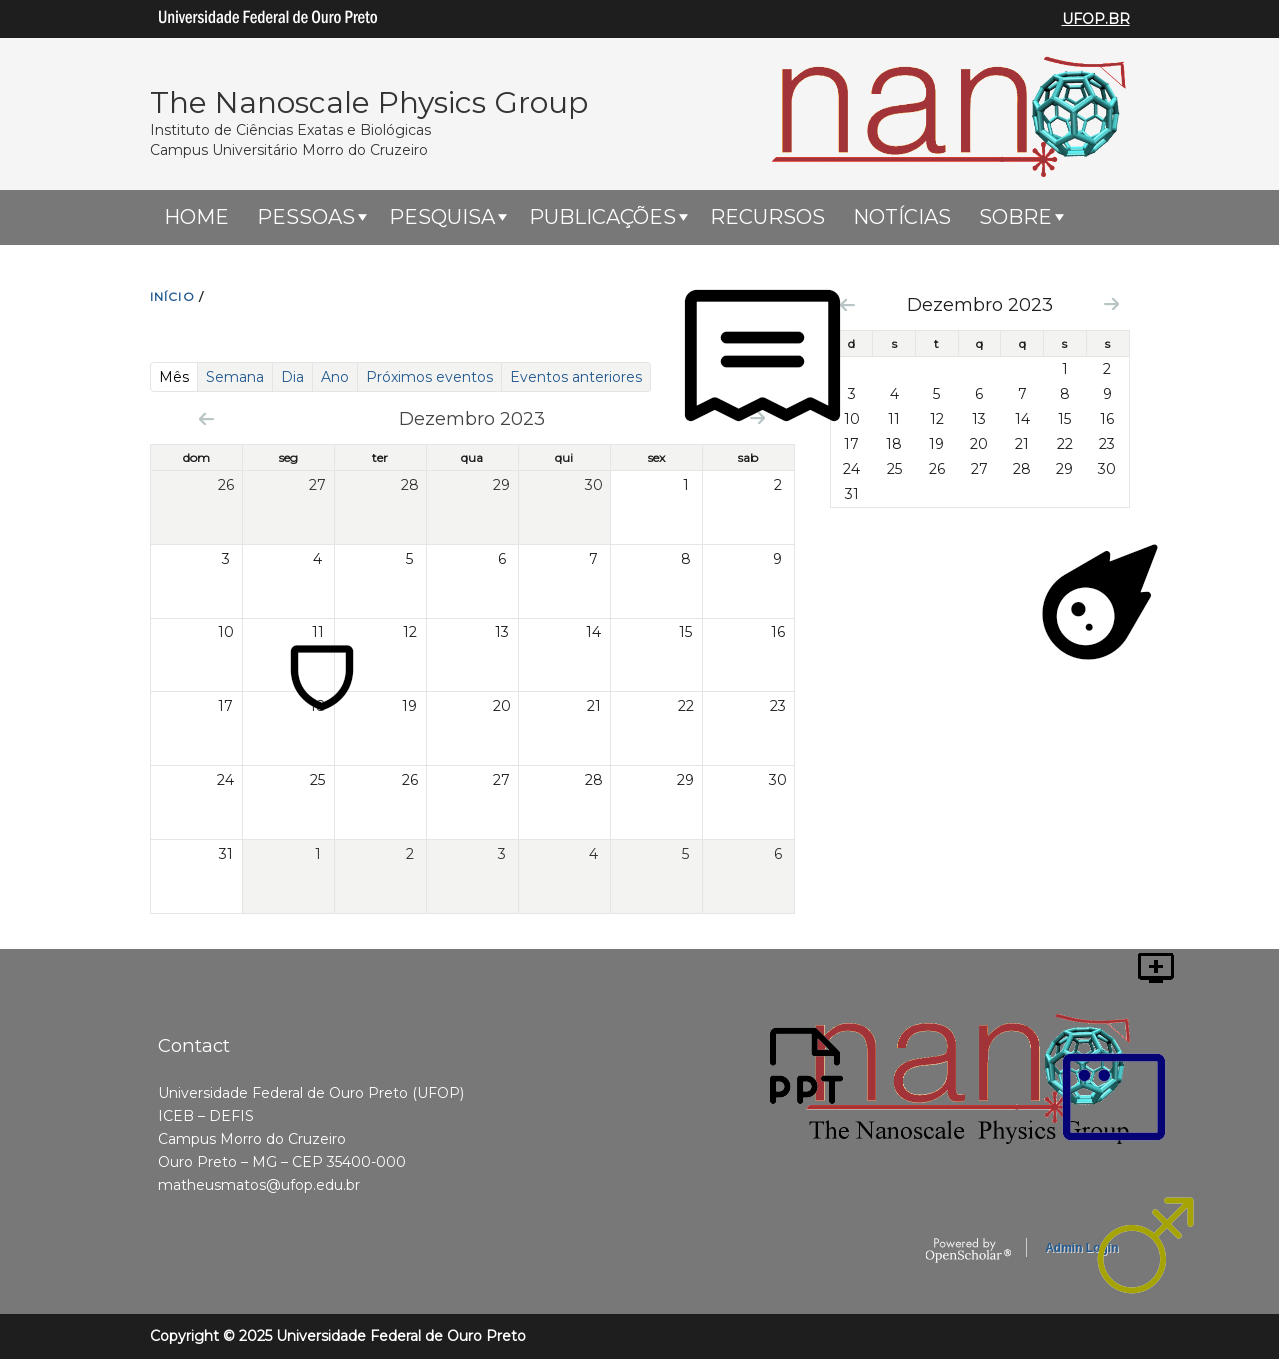  I want to click on indicates transgender or non-binary gender identity option, so click(1147, 1243).